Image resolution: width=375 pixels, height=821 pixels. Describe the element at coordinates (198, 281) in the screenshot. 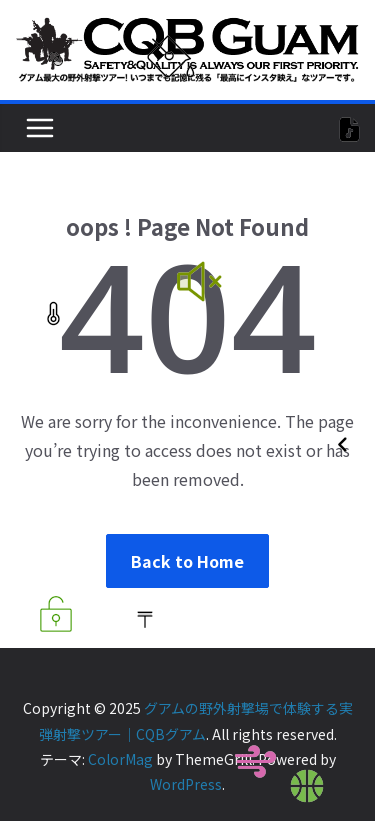

I see `mute audio or sound` at that location.